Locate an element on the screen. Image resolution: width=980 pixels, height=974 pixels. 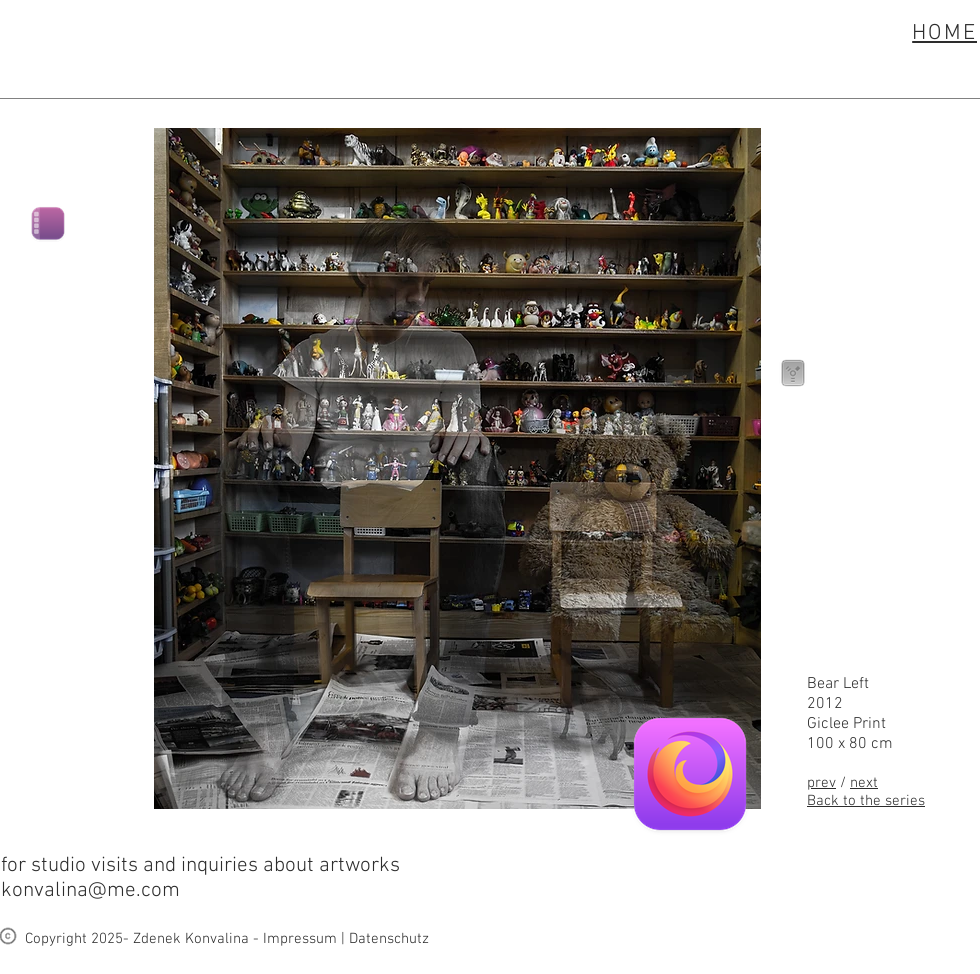
access firewire external hard drive is located at coordinates (793, 373).